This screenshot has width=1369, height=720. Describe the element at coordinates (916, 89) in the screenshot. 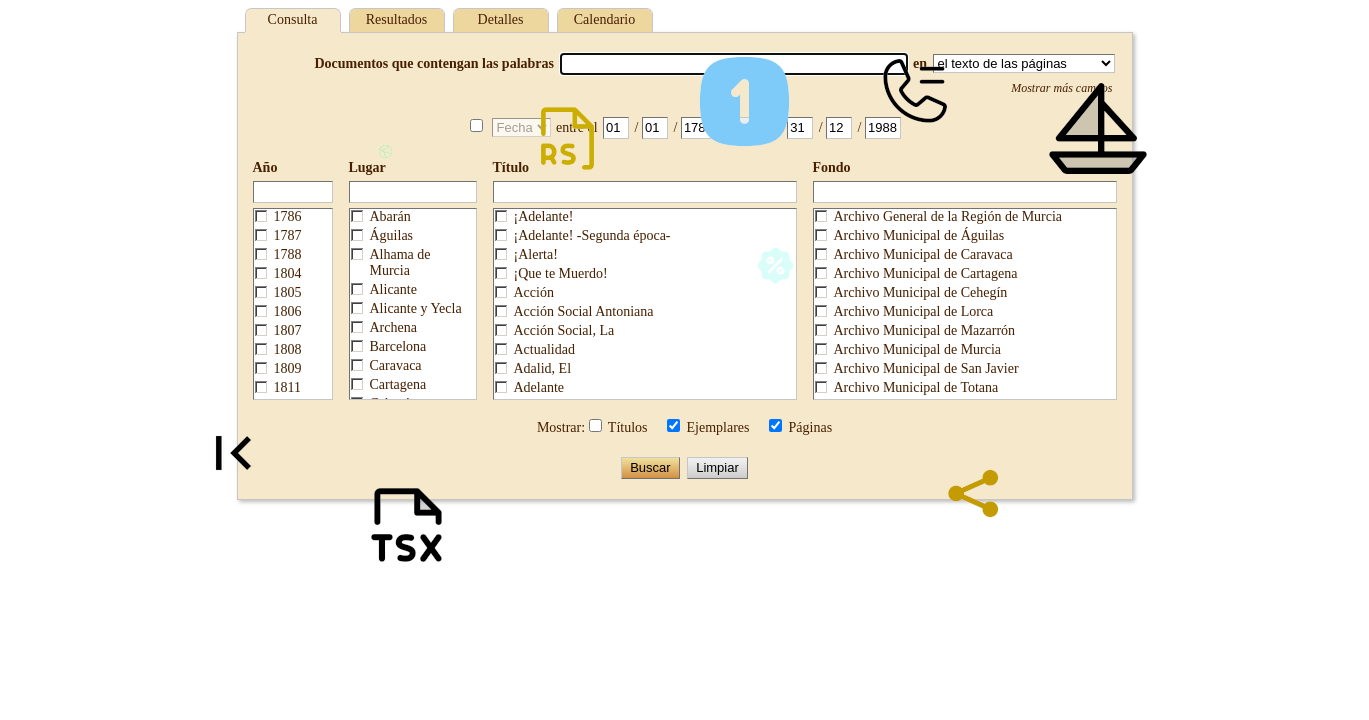

I see `view call log or phone history` at that location.